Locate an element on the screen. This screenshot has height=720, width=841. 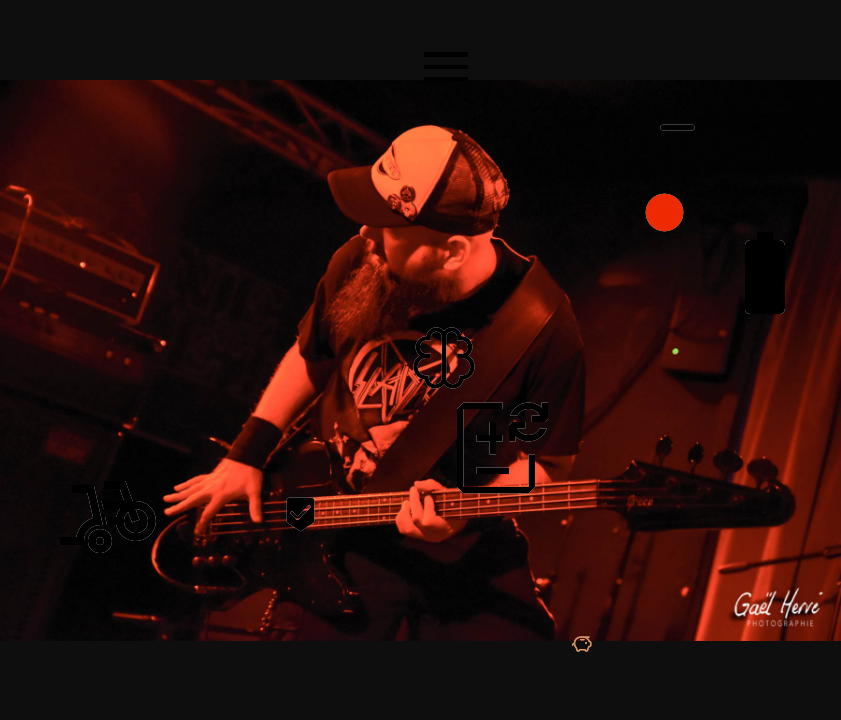
indicates AI or system is processing a request is located at coordinates (444, 358).